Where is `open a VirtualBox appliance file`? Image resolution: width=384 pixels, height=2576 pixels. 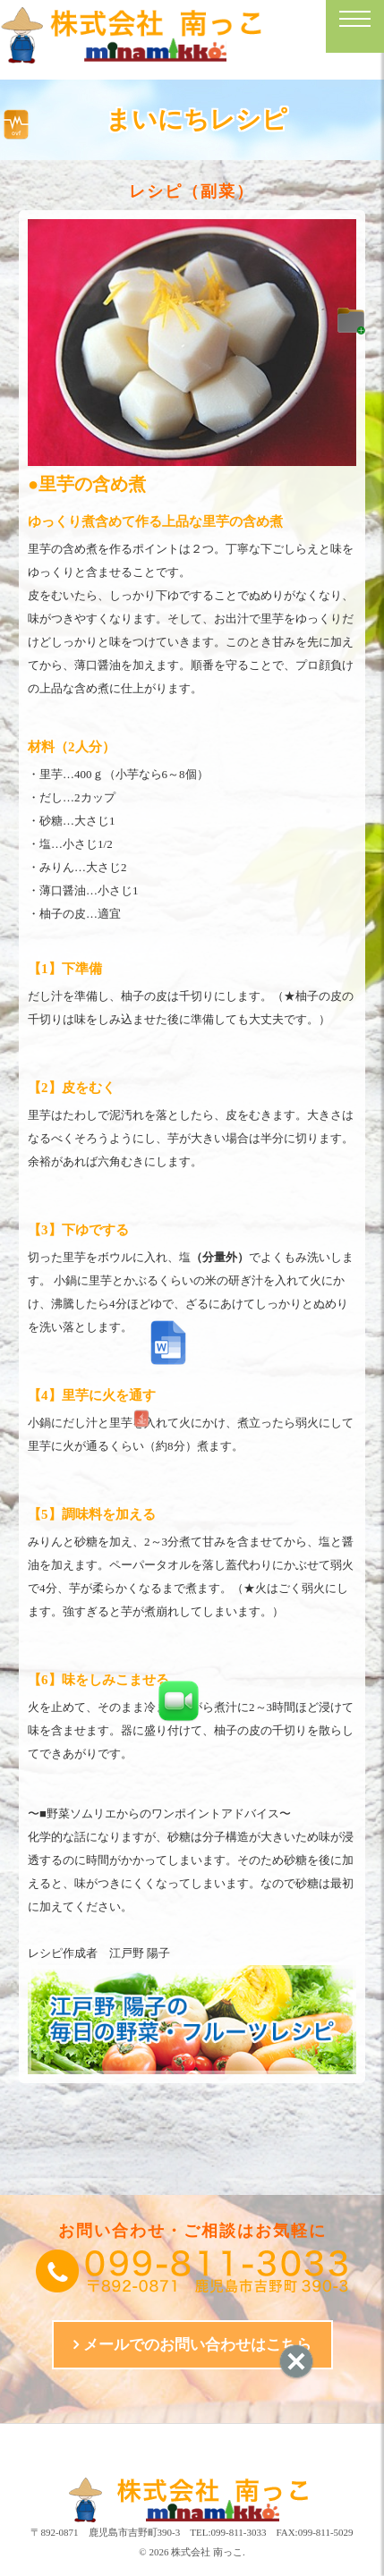
open a VirtualBox appliance file is located at coordinates (16, 124).